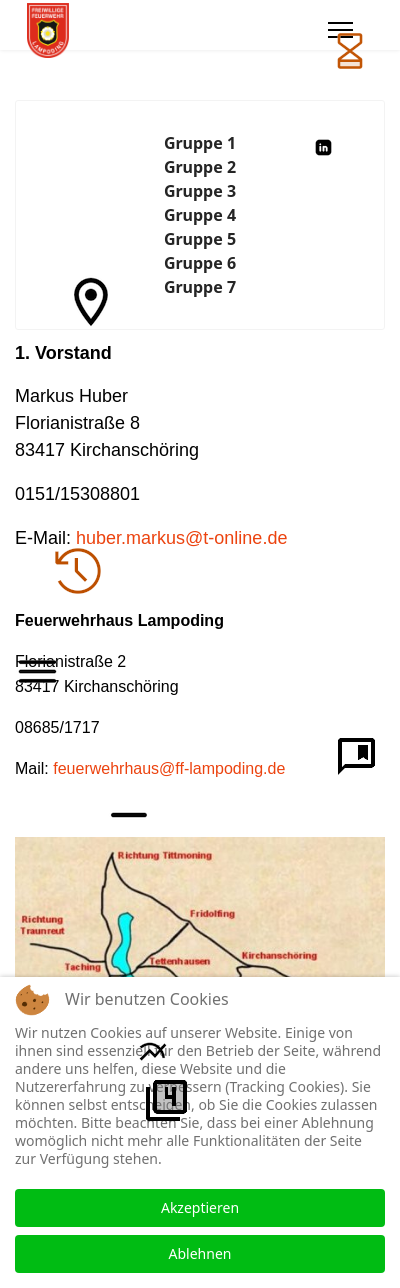 The image size is (400, 1288). What do you see at coordinates (350, 51) in the screenshot?
I see `indicates time is running low` at bounding box center [350, 51].